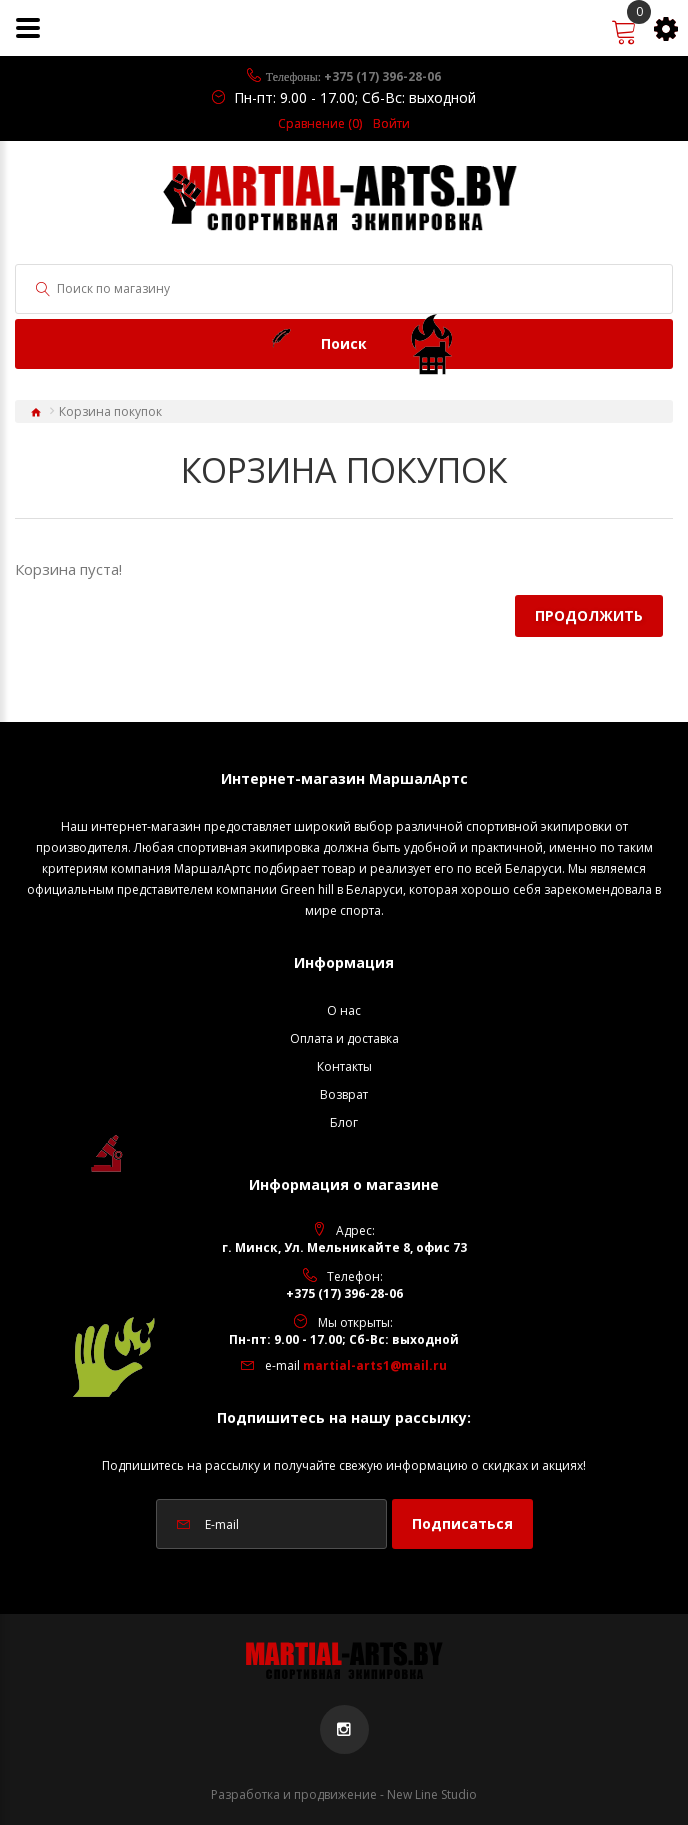  What do you see at coordinates (182, 198) in the screenshot?
I see `indicates strength or power action in a game` at bounding box center [182, 198].